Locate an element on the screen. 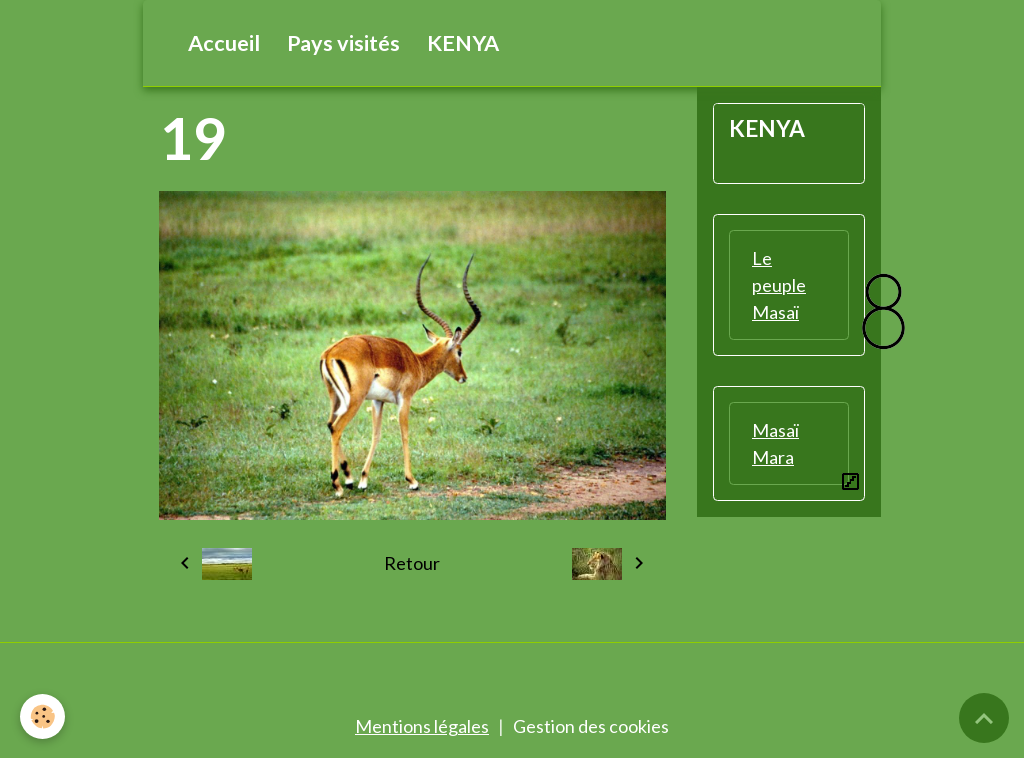  indicates stairs or stairway access is located at coordinates (850, 481).